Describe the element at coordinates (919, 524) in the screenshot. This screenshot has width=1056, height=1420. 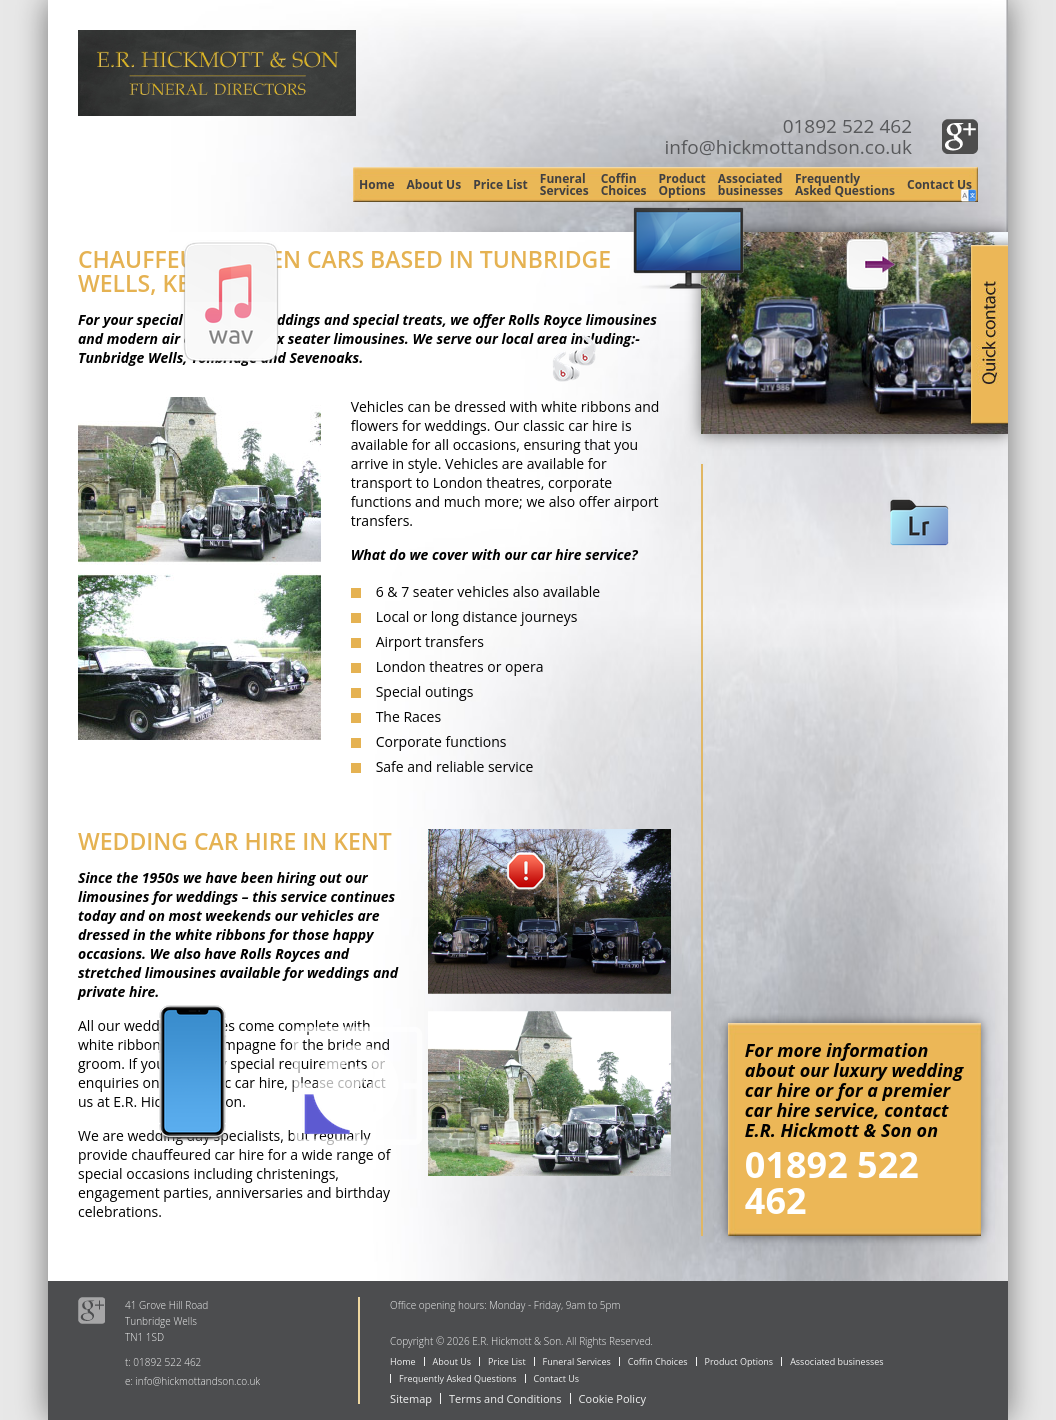
I see `open folder containing Adobe Lightroom files` at that location.